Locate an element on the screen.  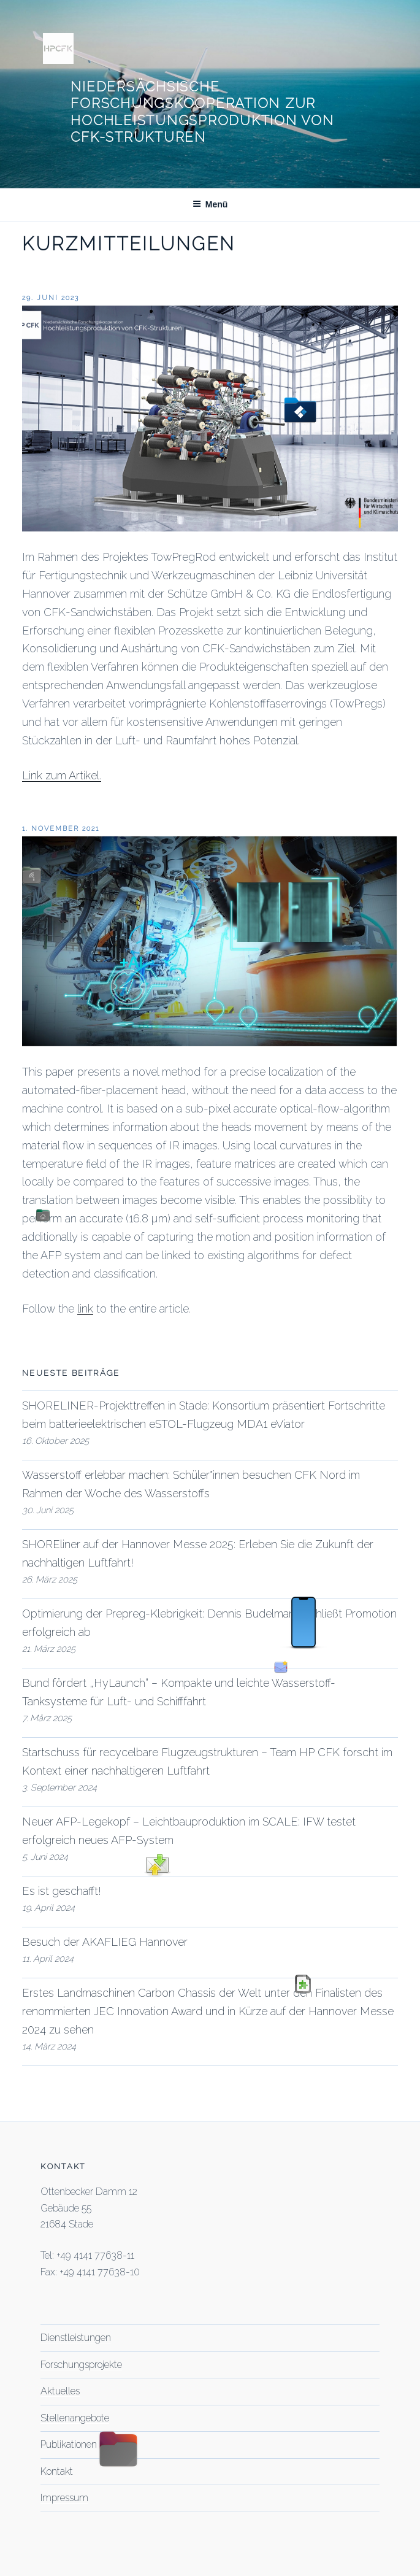
drop files here to move them into this folder is located at coordinates (118, 2449).